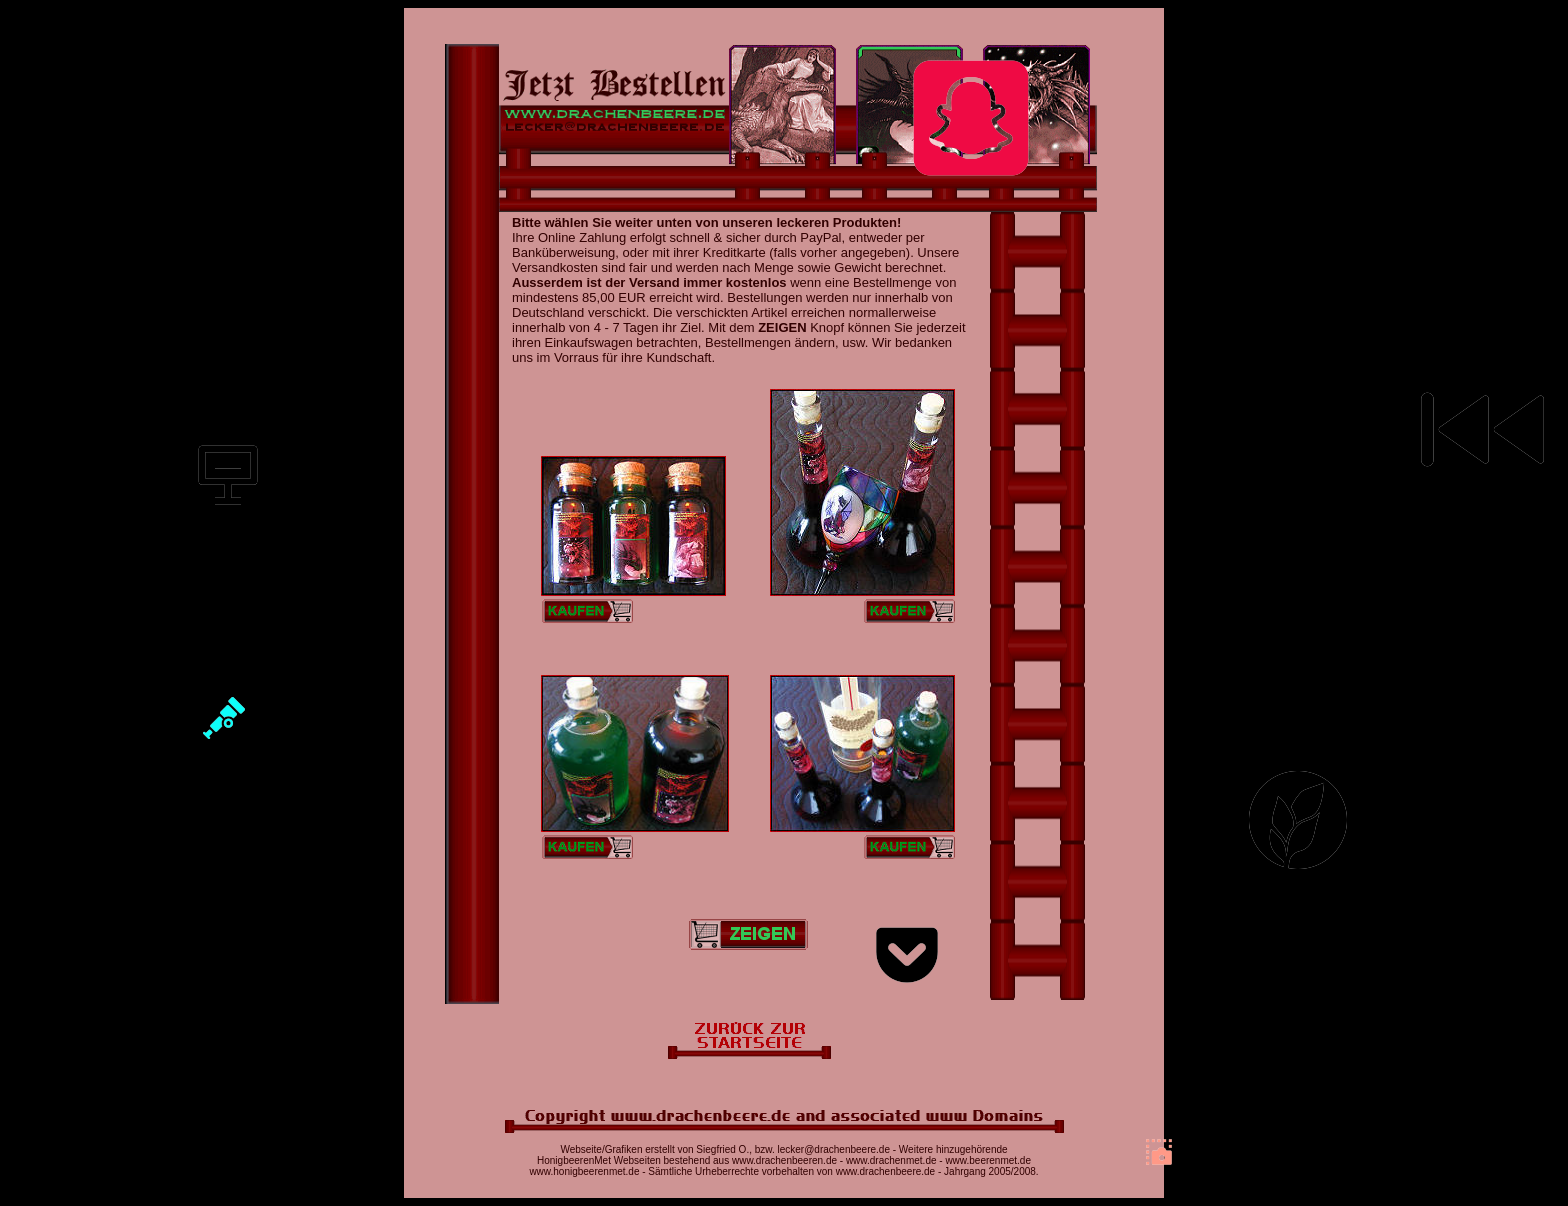 This screenshot has width=1568, height=1206. Describe the element at coordinates (224, 718) in the screenshot. I see `opentelemetry logo` at that location.